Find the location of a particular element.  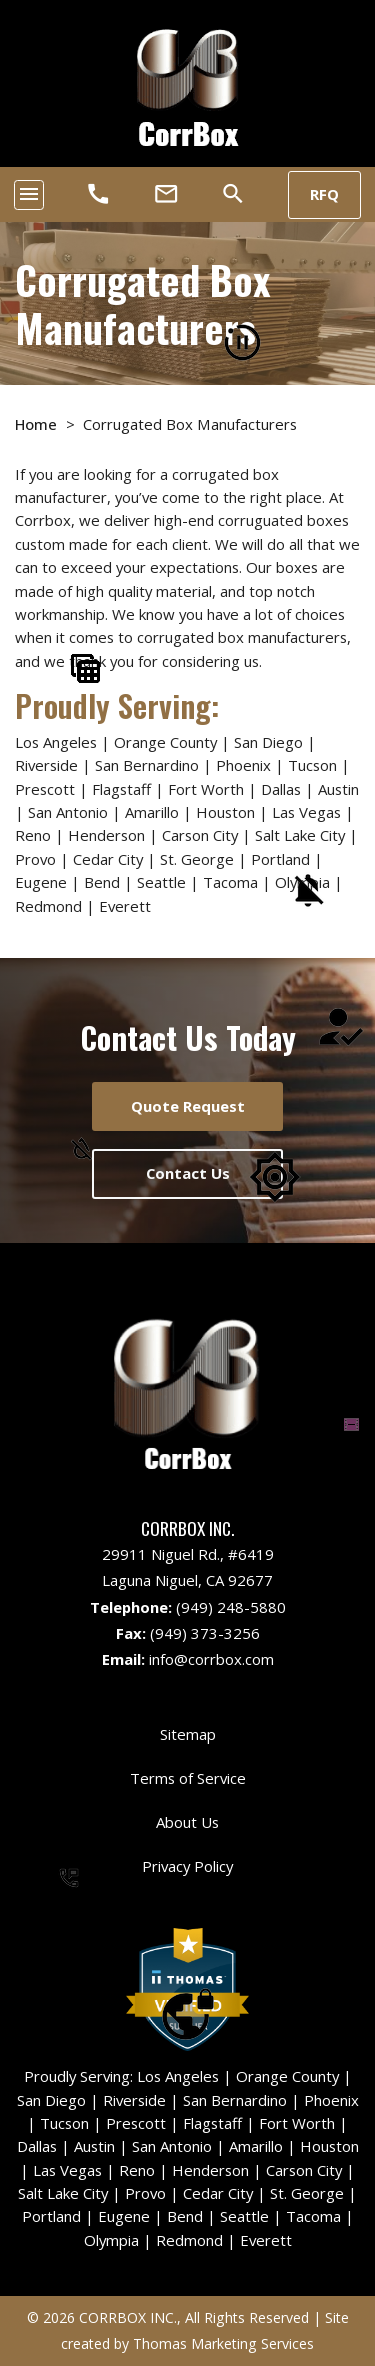

indicates active VPN connection is located at coordinates (188, 2014).